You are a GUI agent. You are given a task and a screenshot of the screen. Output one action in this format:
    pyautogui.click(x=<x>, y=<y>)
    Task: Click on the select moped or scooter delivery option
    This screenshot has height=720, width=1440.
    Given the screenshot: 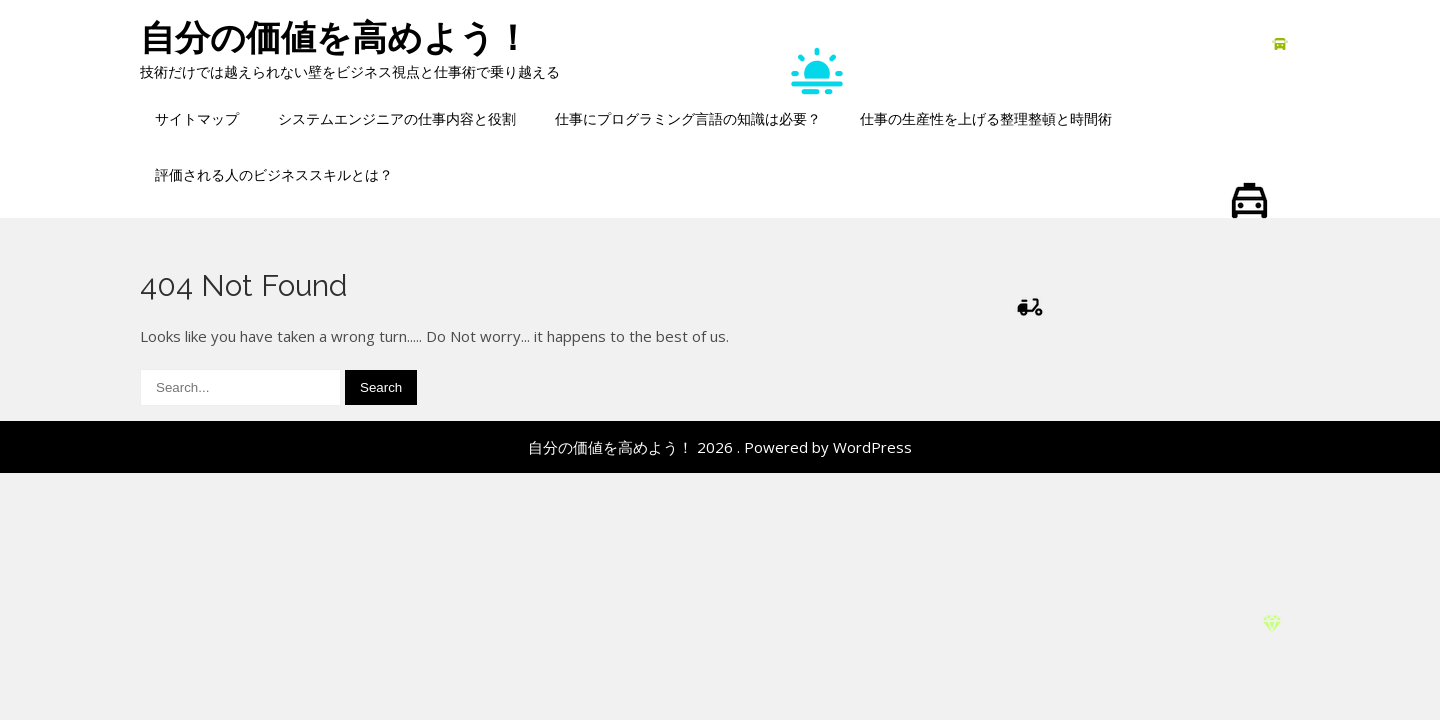 What is the action you would take?
    pyautogui.click(x=1030, y=307)
    